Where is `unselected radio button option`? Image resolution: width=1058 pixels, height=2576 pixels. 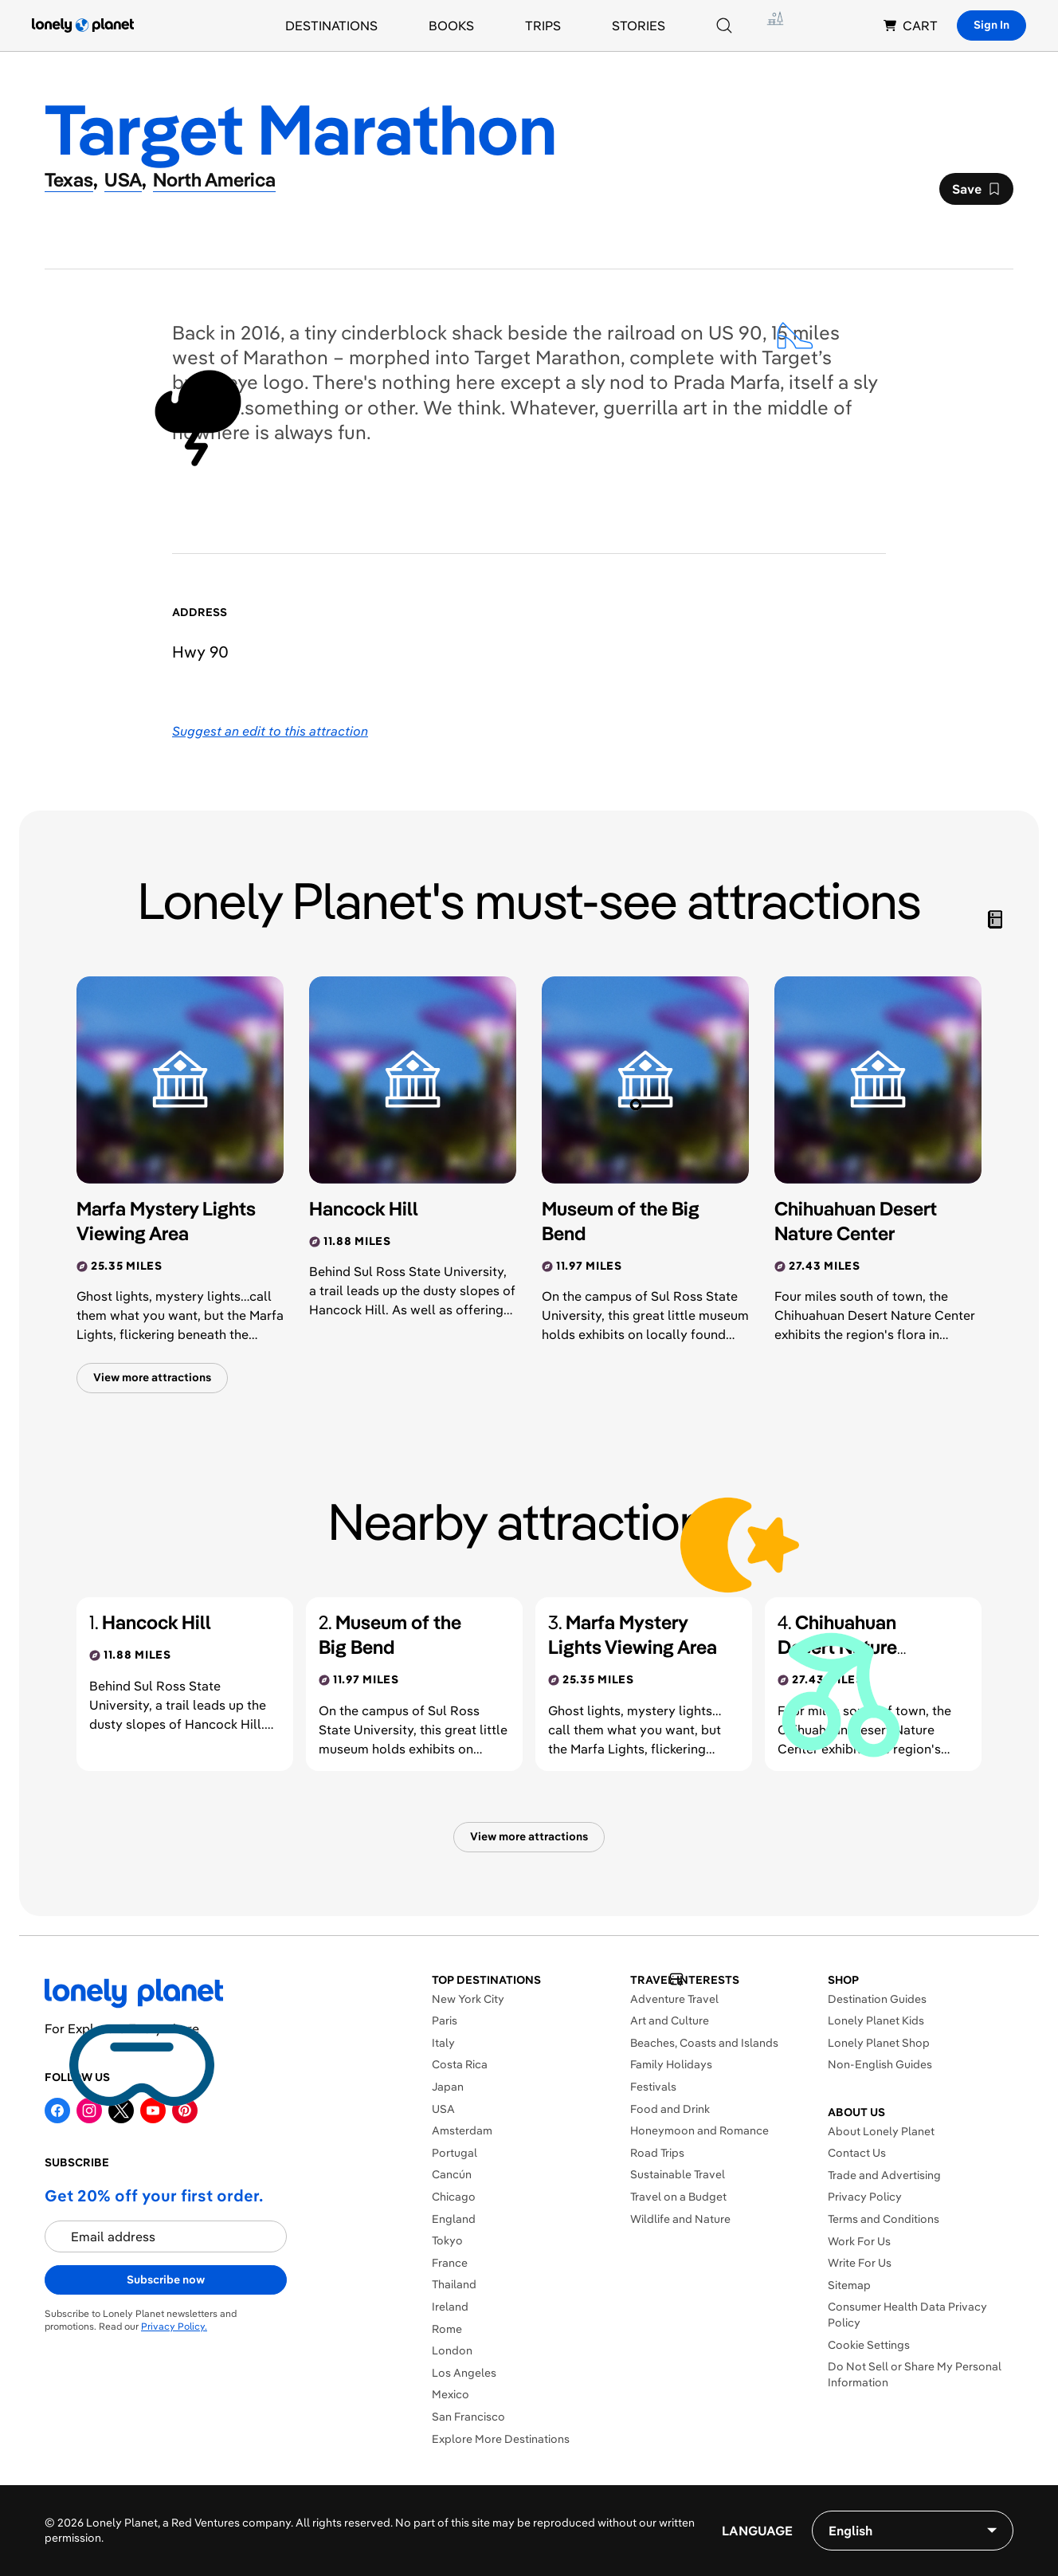
unselected radio button option is located at coordinates (636, 1105).